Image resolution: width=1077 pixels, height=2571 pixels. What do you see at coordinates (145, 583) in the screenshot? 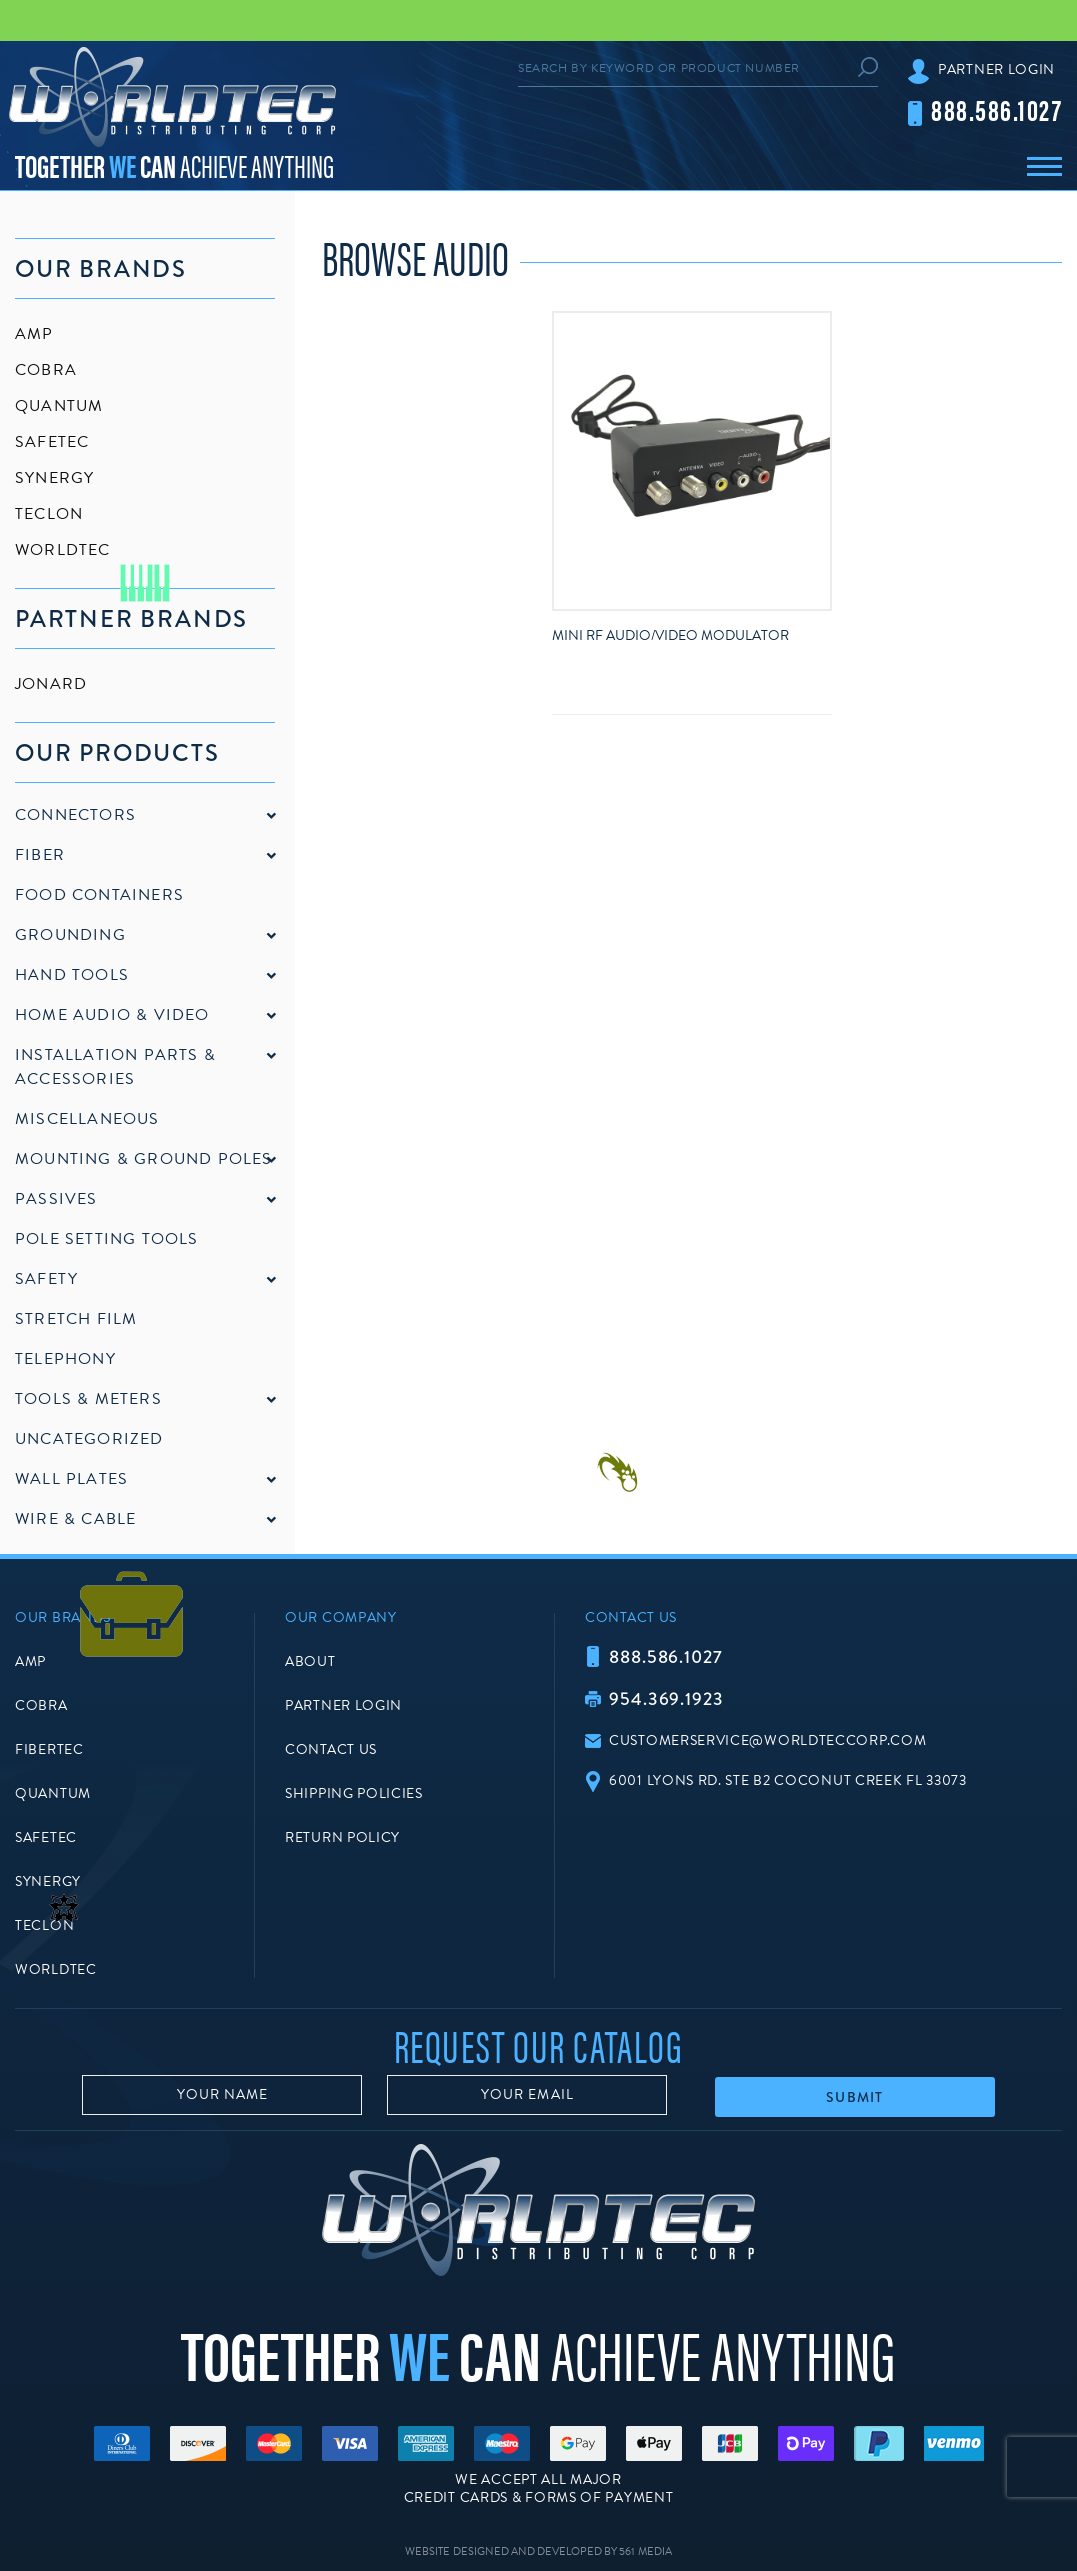
I see `open piano or keyboard instrument` at bounding box center [145, 583].